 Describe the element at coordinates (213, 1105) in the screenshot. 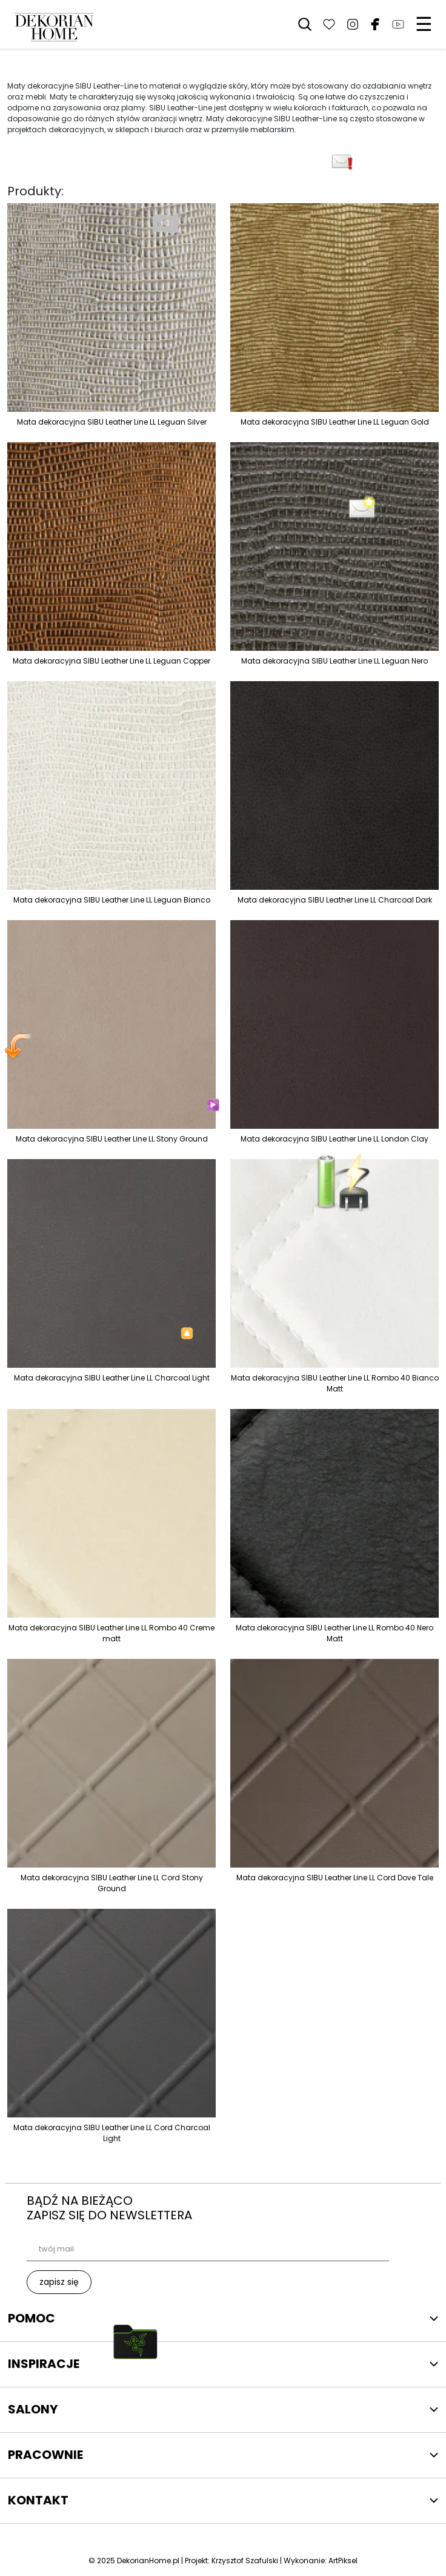

I see `access media codec settings` at that location.